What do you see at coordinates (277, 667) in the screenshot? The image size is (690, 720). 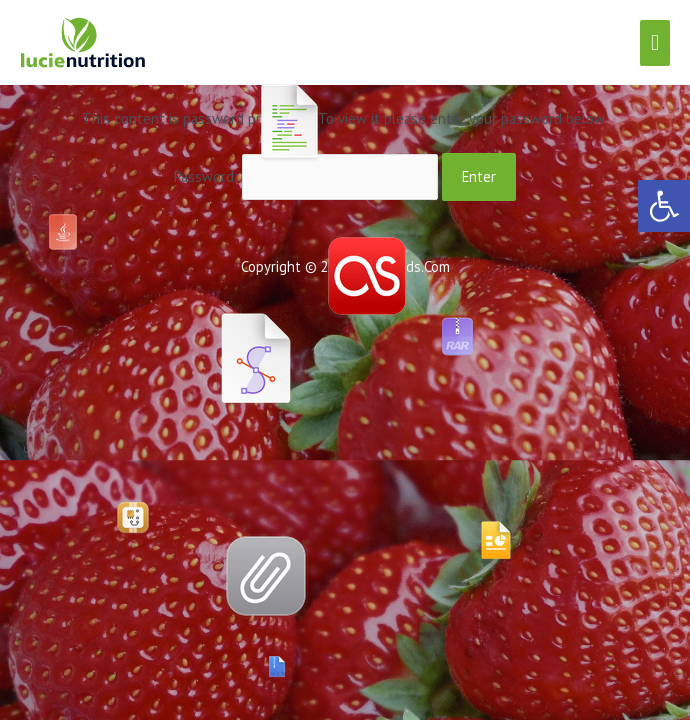 I see `a virtualbox virtual hard disk file` at bounding box center [277, 667].